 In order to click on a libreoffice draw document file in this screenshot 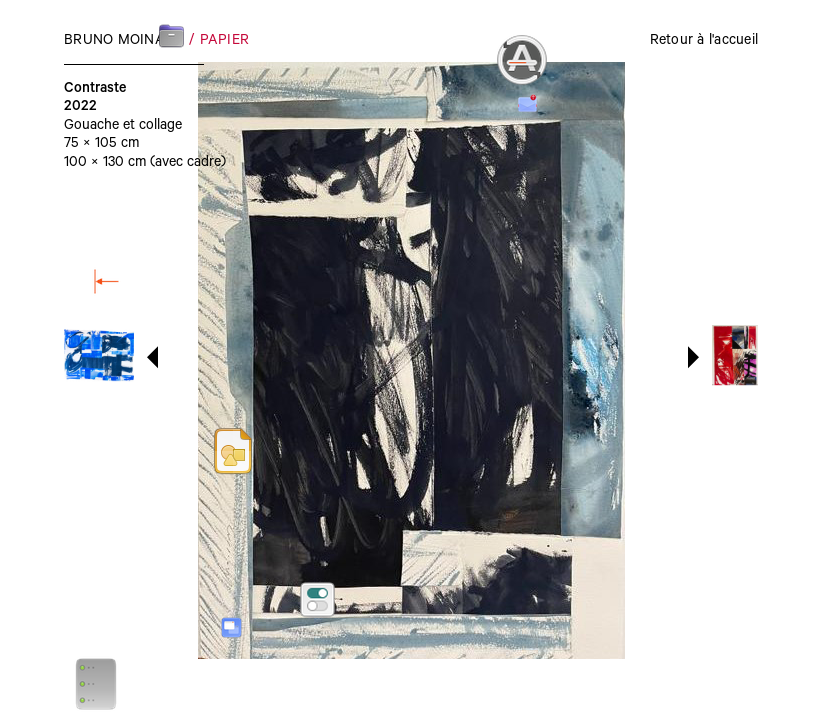, I will do `click(233, 451)`.